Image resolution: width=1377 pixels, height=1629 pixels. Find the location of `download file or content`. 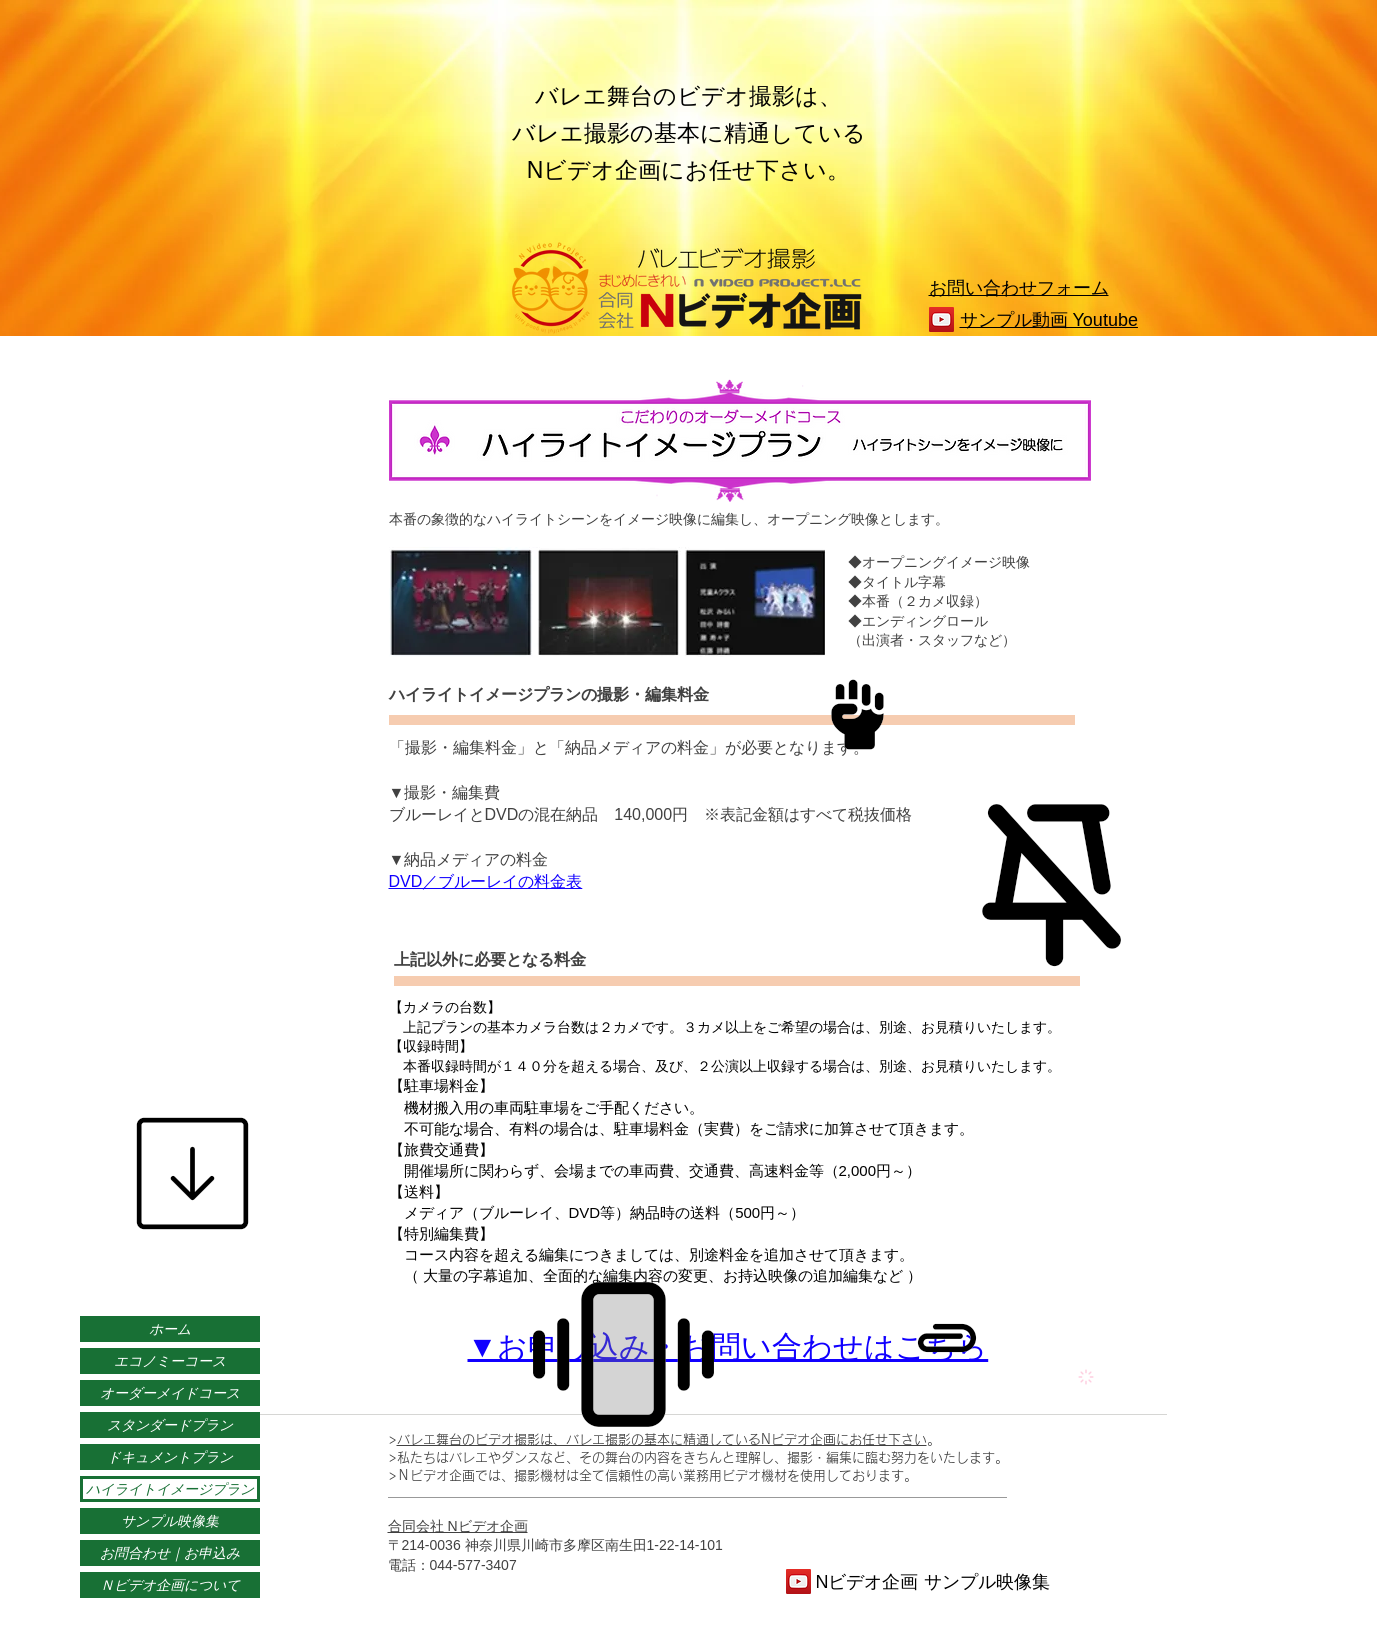

download file or content is located at coordinates (192, 1173).